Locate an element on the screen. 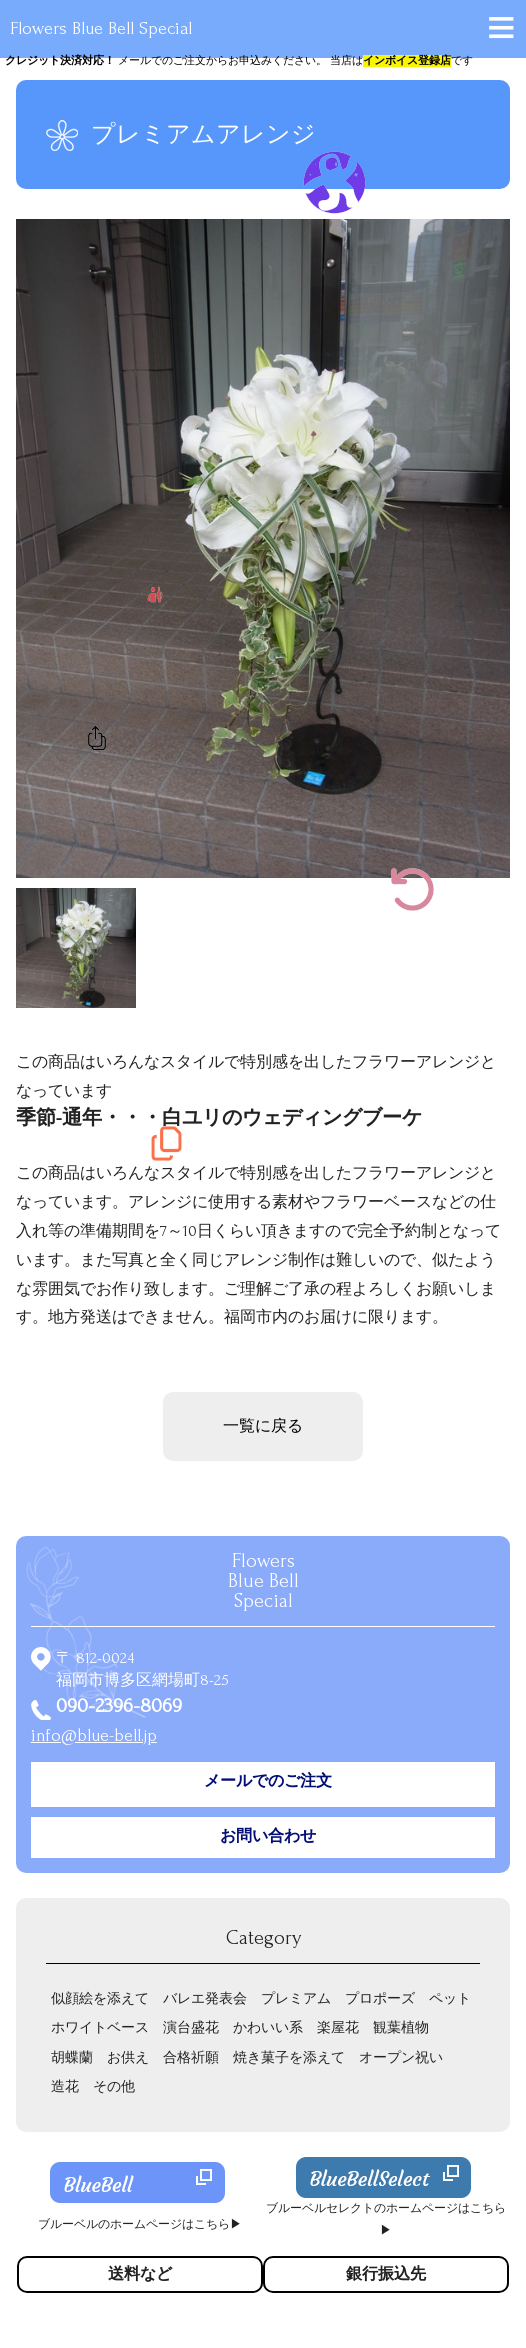 This screenshot has height=2348, width=526. share or export multiple items is located at coordinates (97, 738).